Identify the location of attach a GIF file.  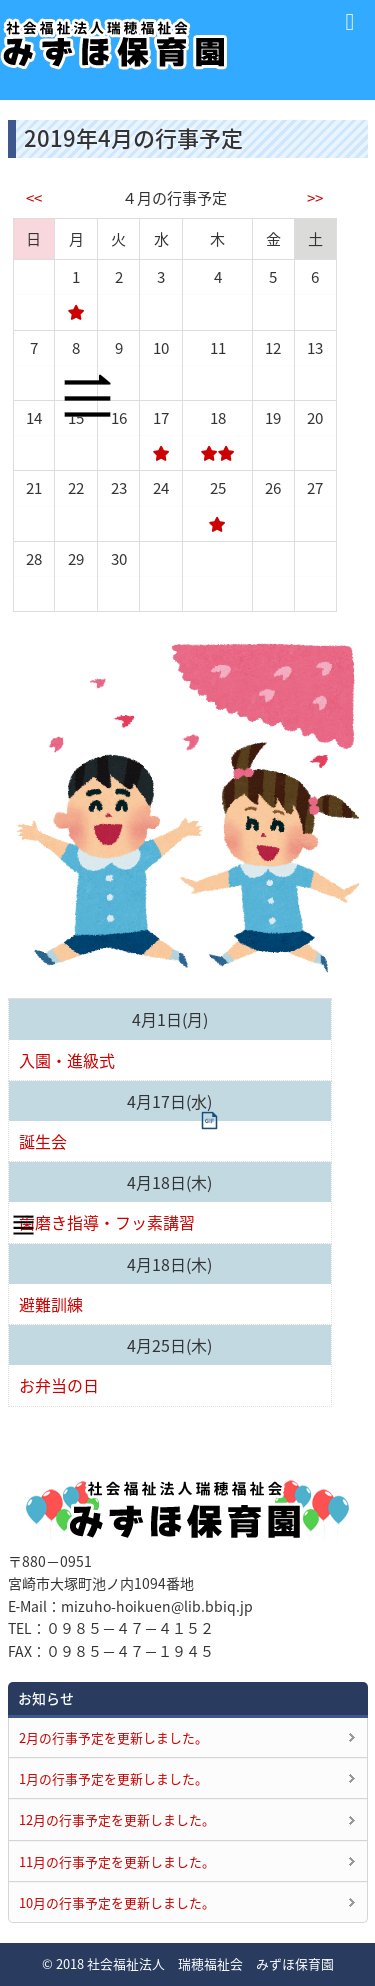
(209, 1120).